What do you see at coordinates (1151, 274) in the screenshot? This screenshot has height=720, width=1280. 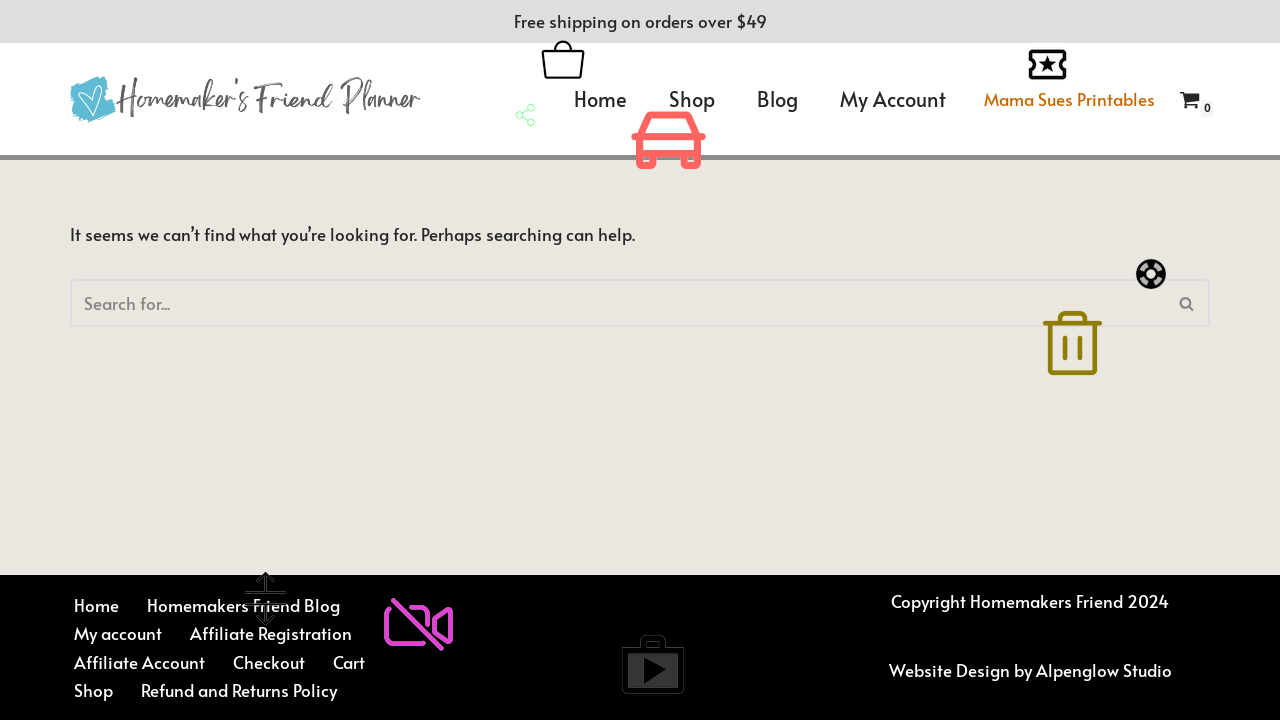 I see `access help and support options` at bounding box center [1151, 274].